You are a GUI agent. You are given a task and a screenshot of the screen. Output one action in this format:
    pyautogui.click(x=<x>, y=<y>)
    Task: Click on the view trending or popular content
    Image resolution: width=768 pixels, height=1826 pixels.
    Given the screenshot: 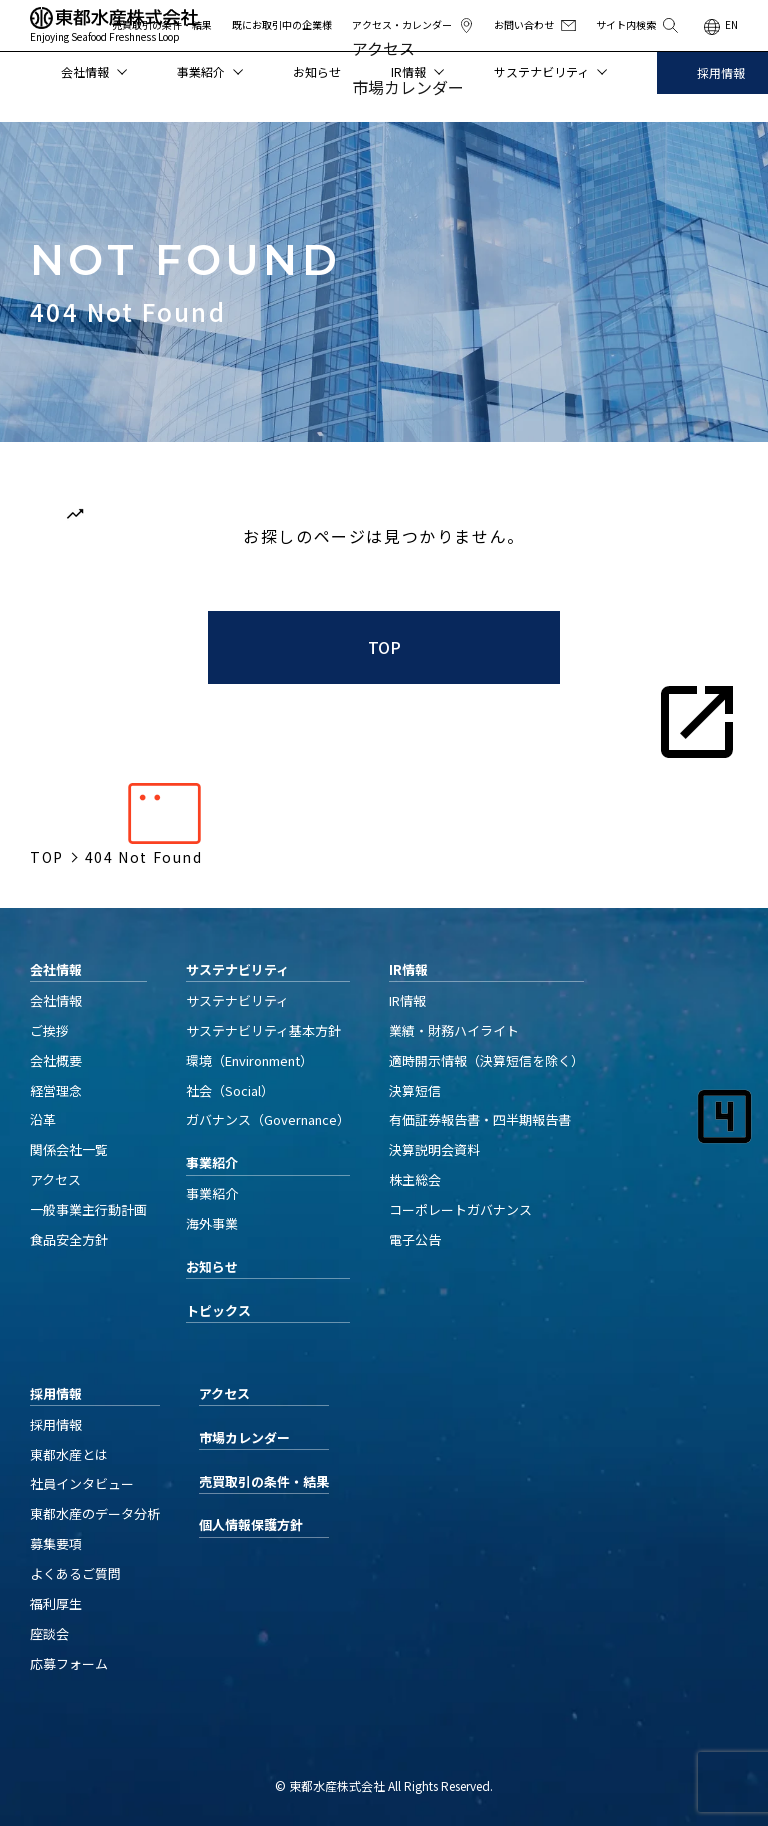 What is the action you would take?
    pyautogui.click(x=75, y=514)
    